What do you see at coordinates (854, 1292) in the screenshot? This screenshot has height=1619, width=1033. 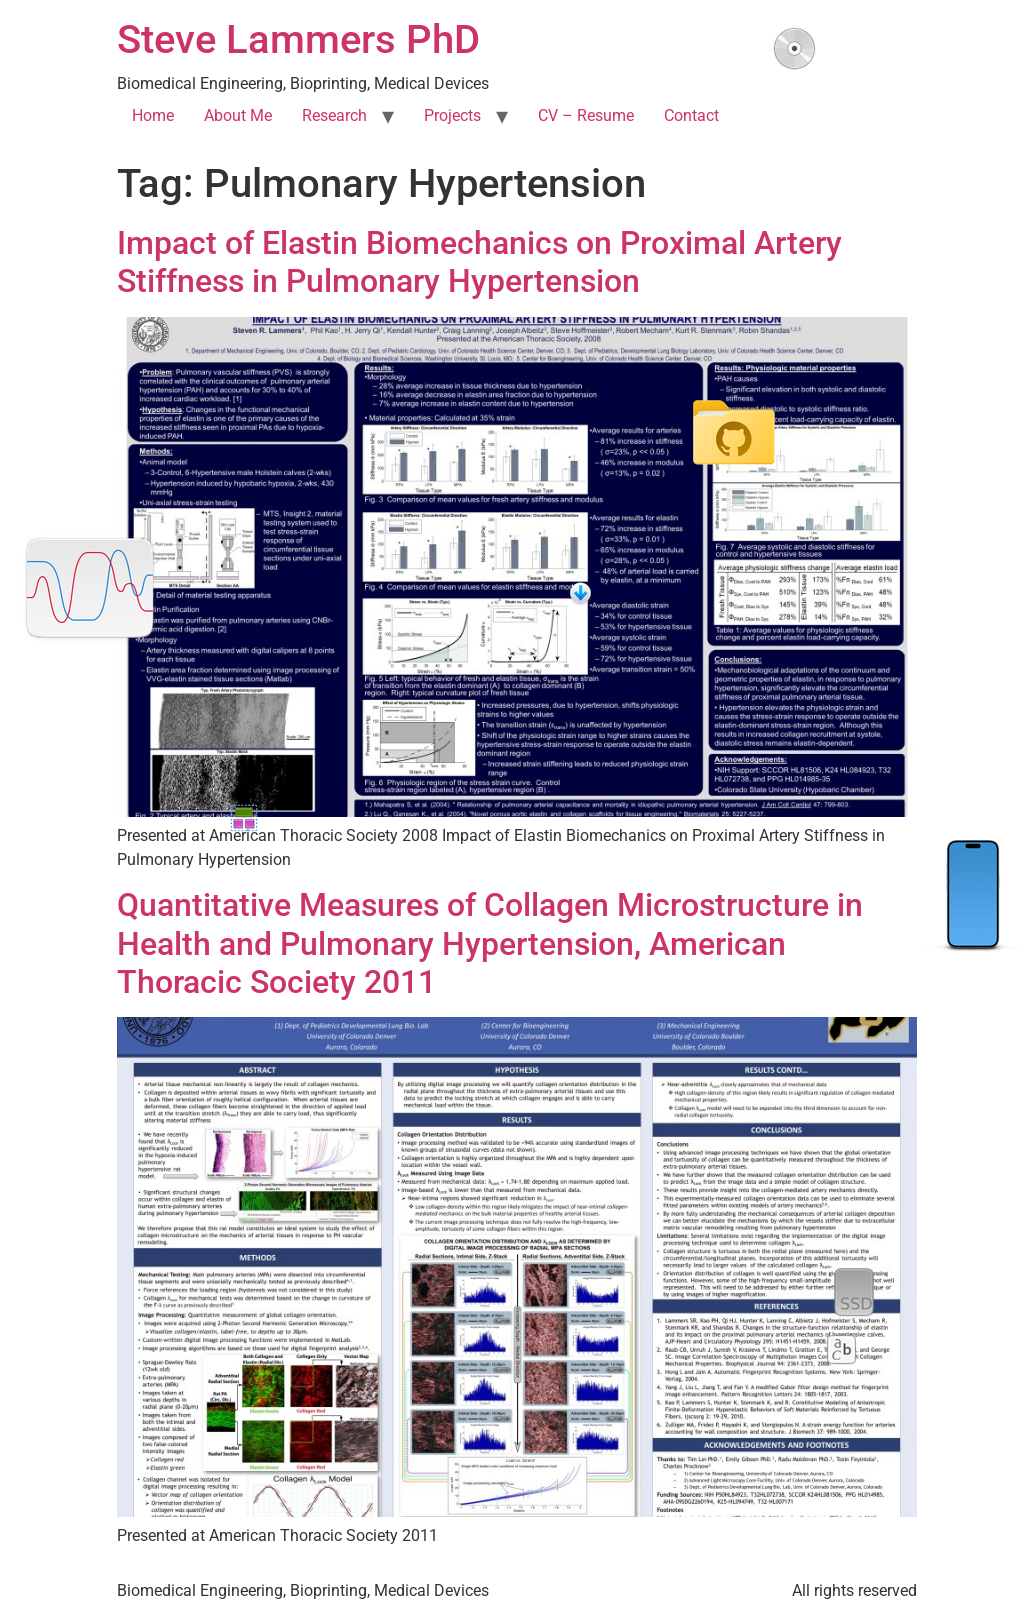 I see `access solid state drive storage` at bounding box center [854, 1292].